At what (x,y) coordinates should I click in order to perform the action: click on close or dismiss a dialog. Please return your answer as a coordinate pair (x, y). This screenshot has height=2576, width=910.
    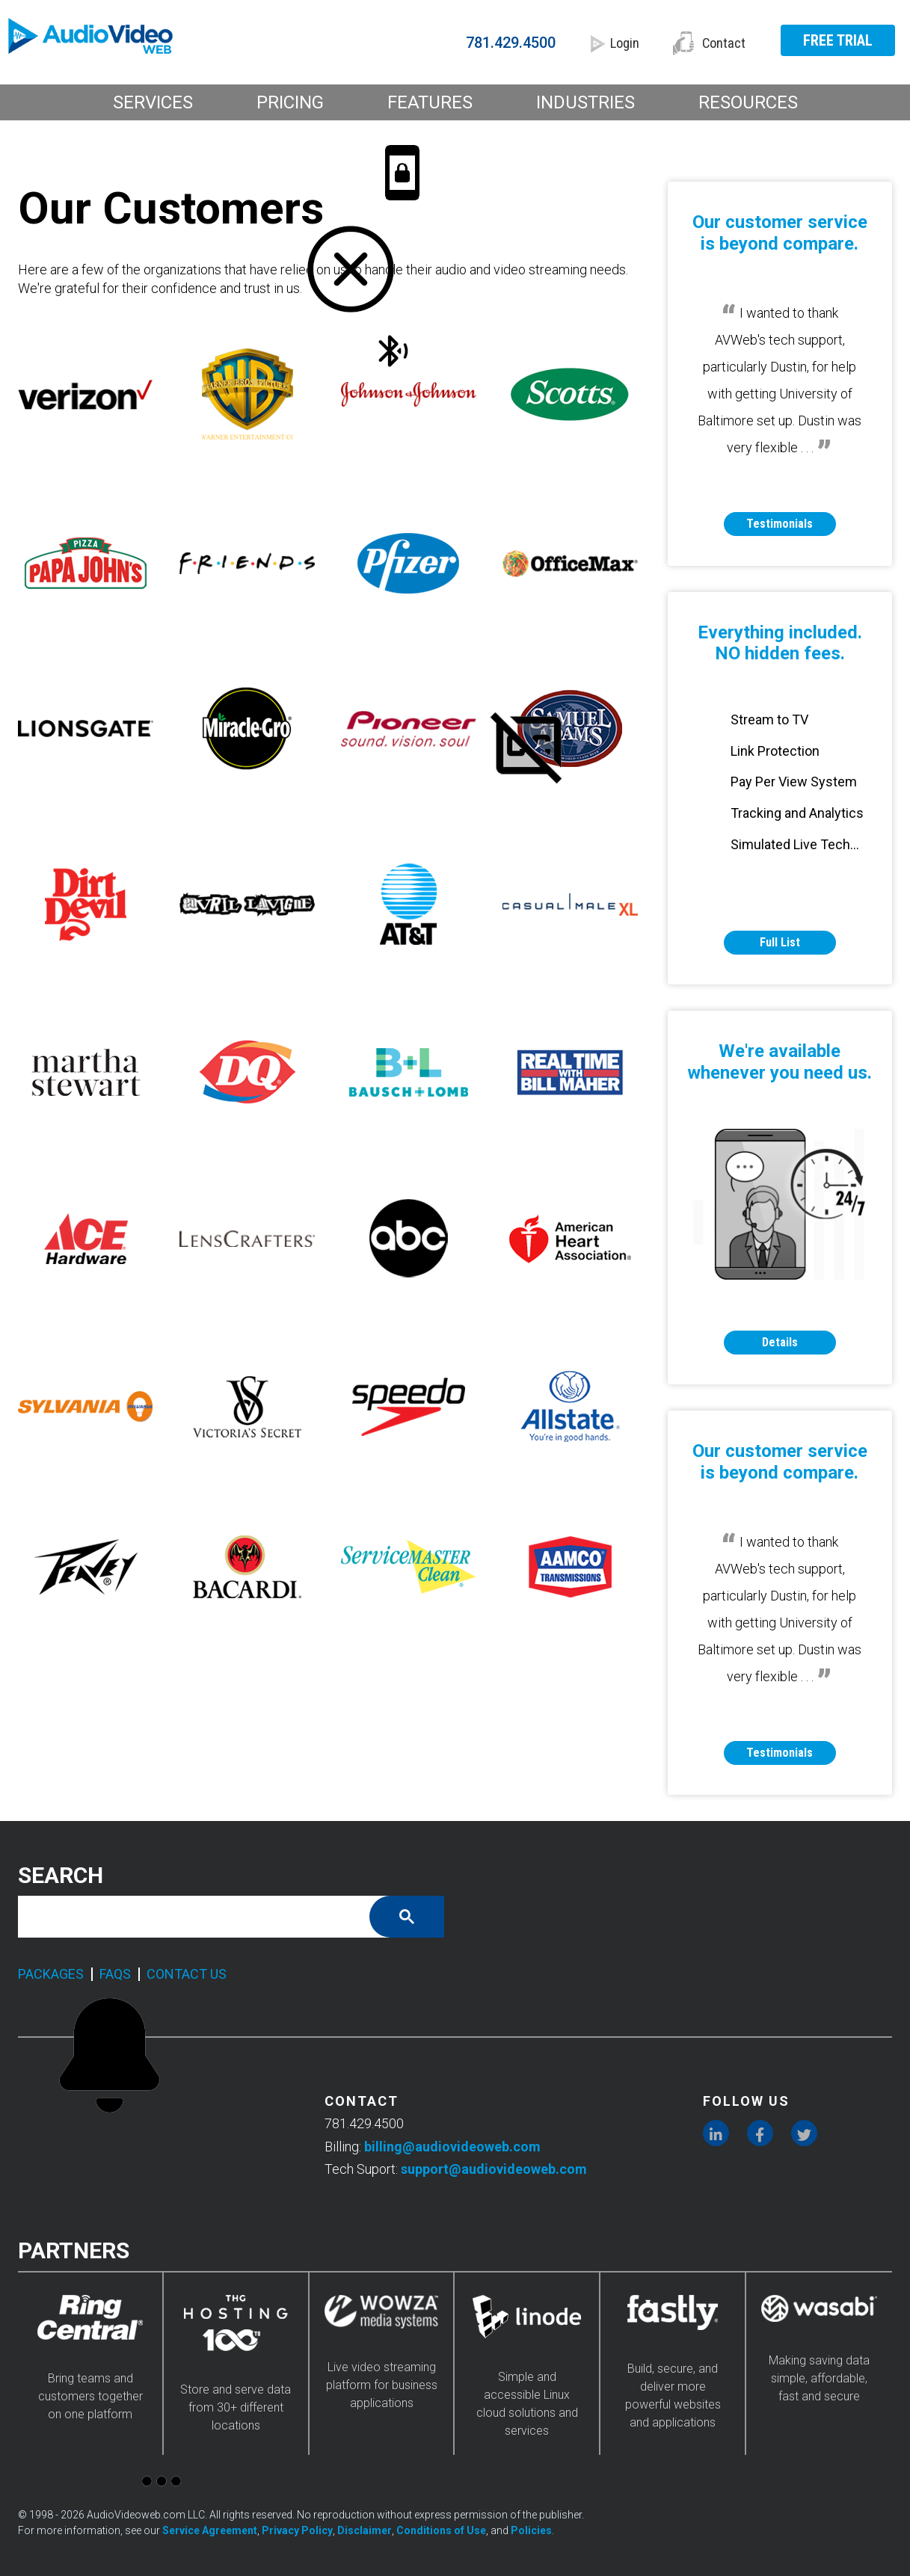
    Looking at the image, I should click on (351, 269).